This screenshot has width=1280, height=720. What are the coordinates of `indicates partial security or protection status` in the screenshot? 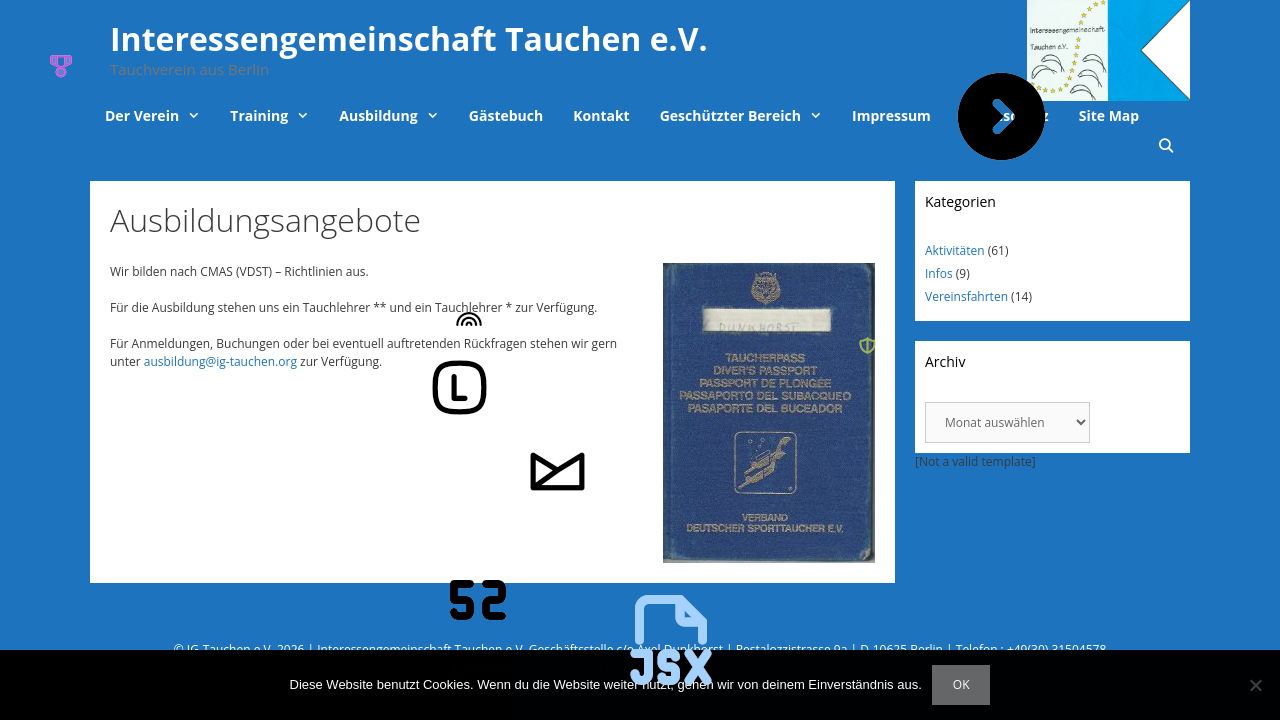 It's located at (867, 345).